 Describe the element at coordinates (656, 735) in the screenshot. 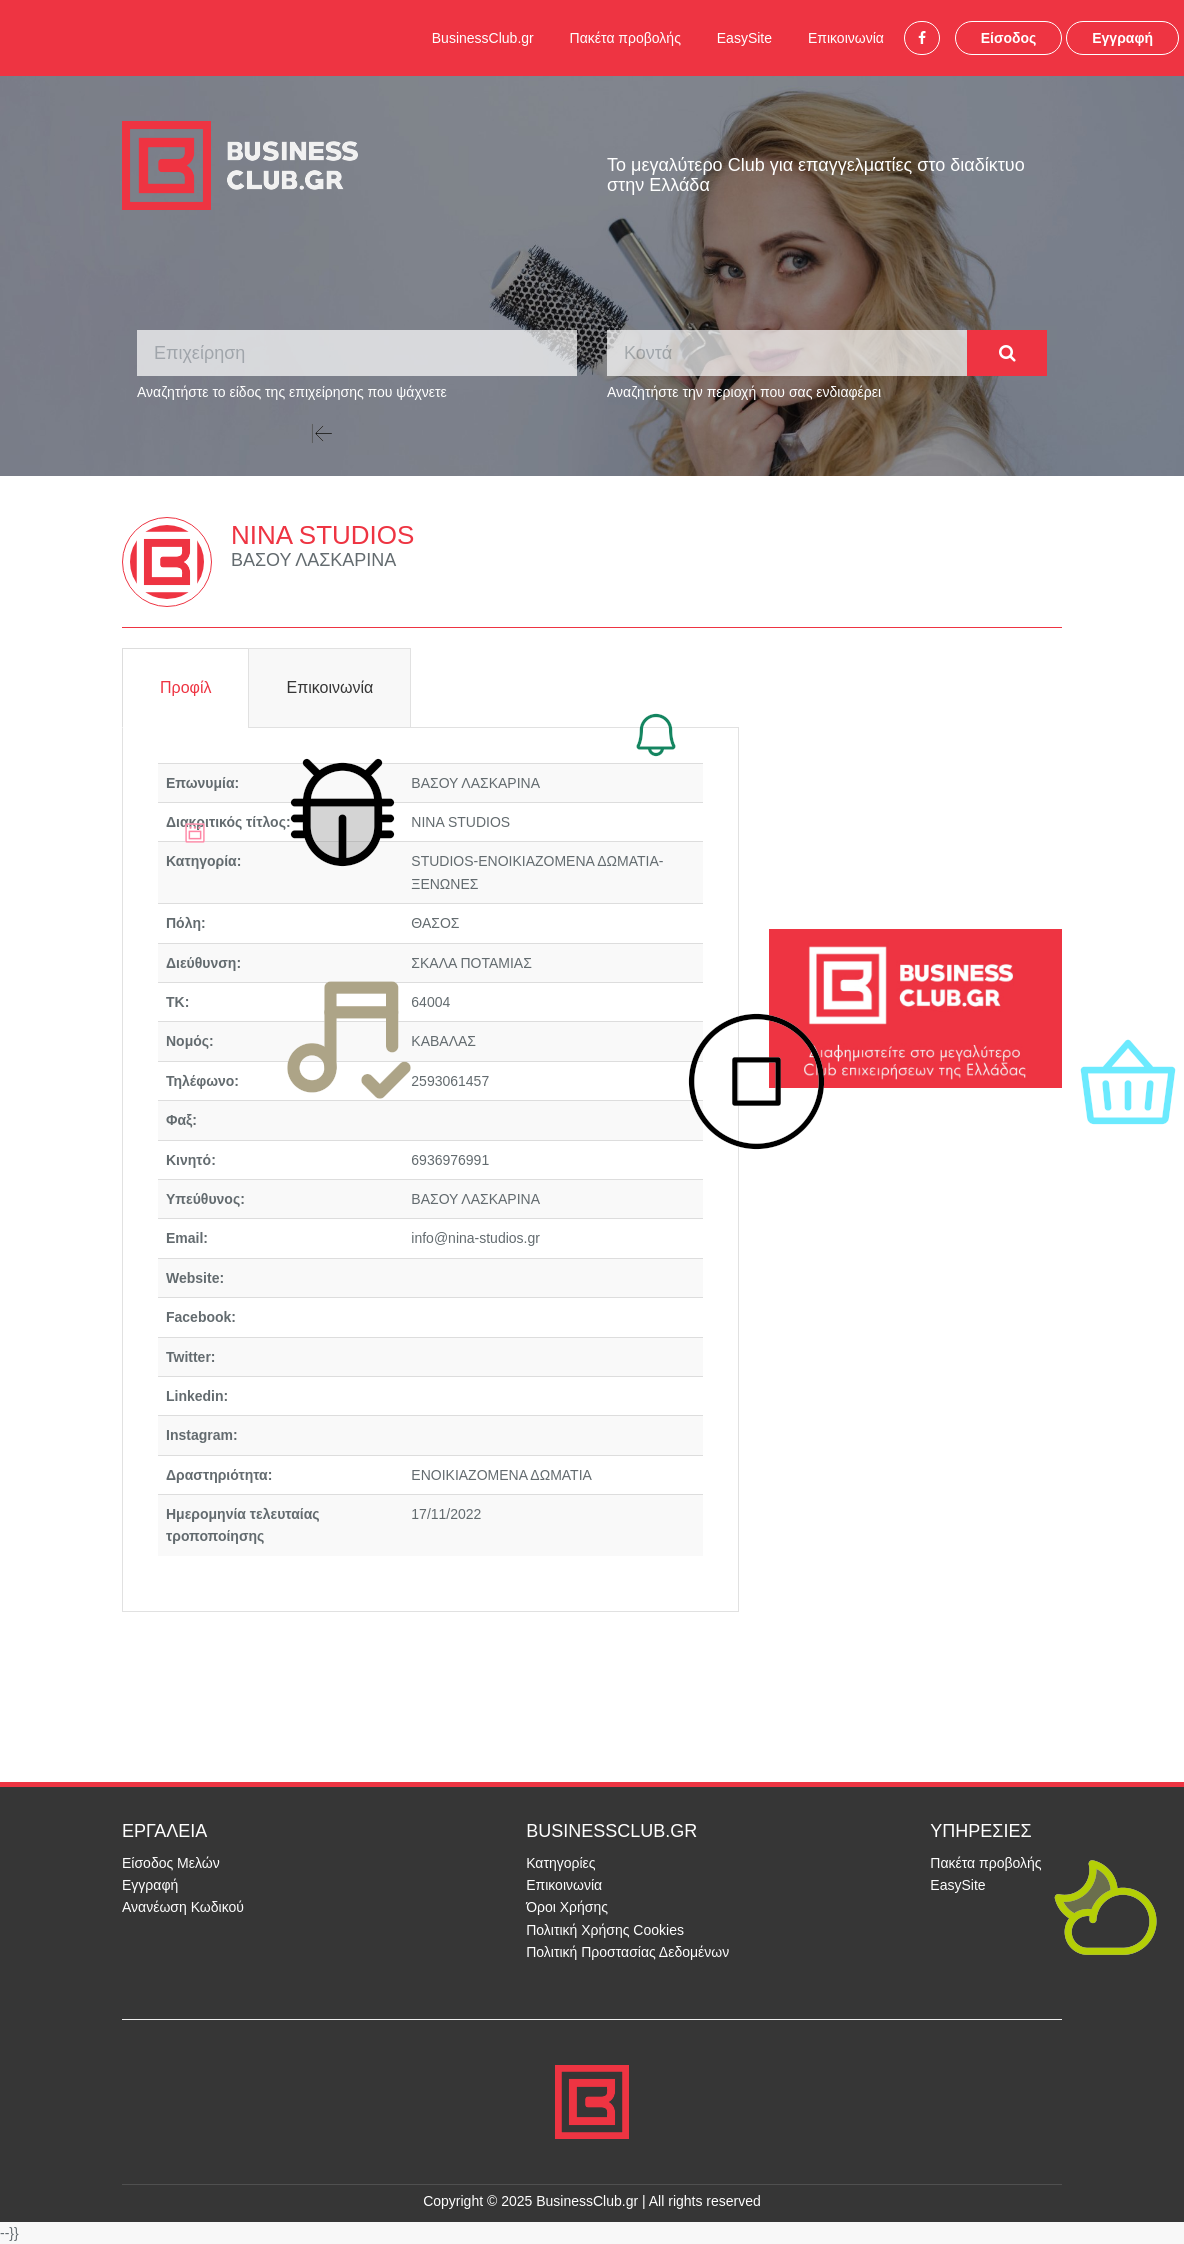

I see `view notifications` at that location.